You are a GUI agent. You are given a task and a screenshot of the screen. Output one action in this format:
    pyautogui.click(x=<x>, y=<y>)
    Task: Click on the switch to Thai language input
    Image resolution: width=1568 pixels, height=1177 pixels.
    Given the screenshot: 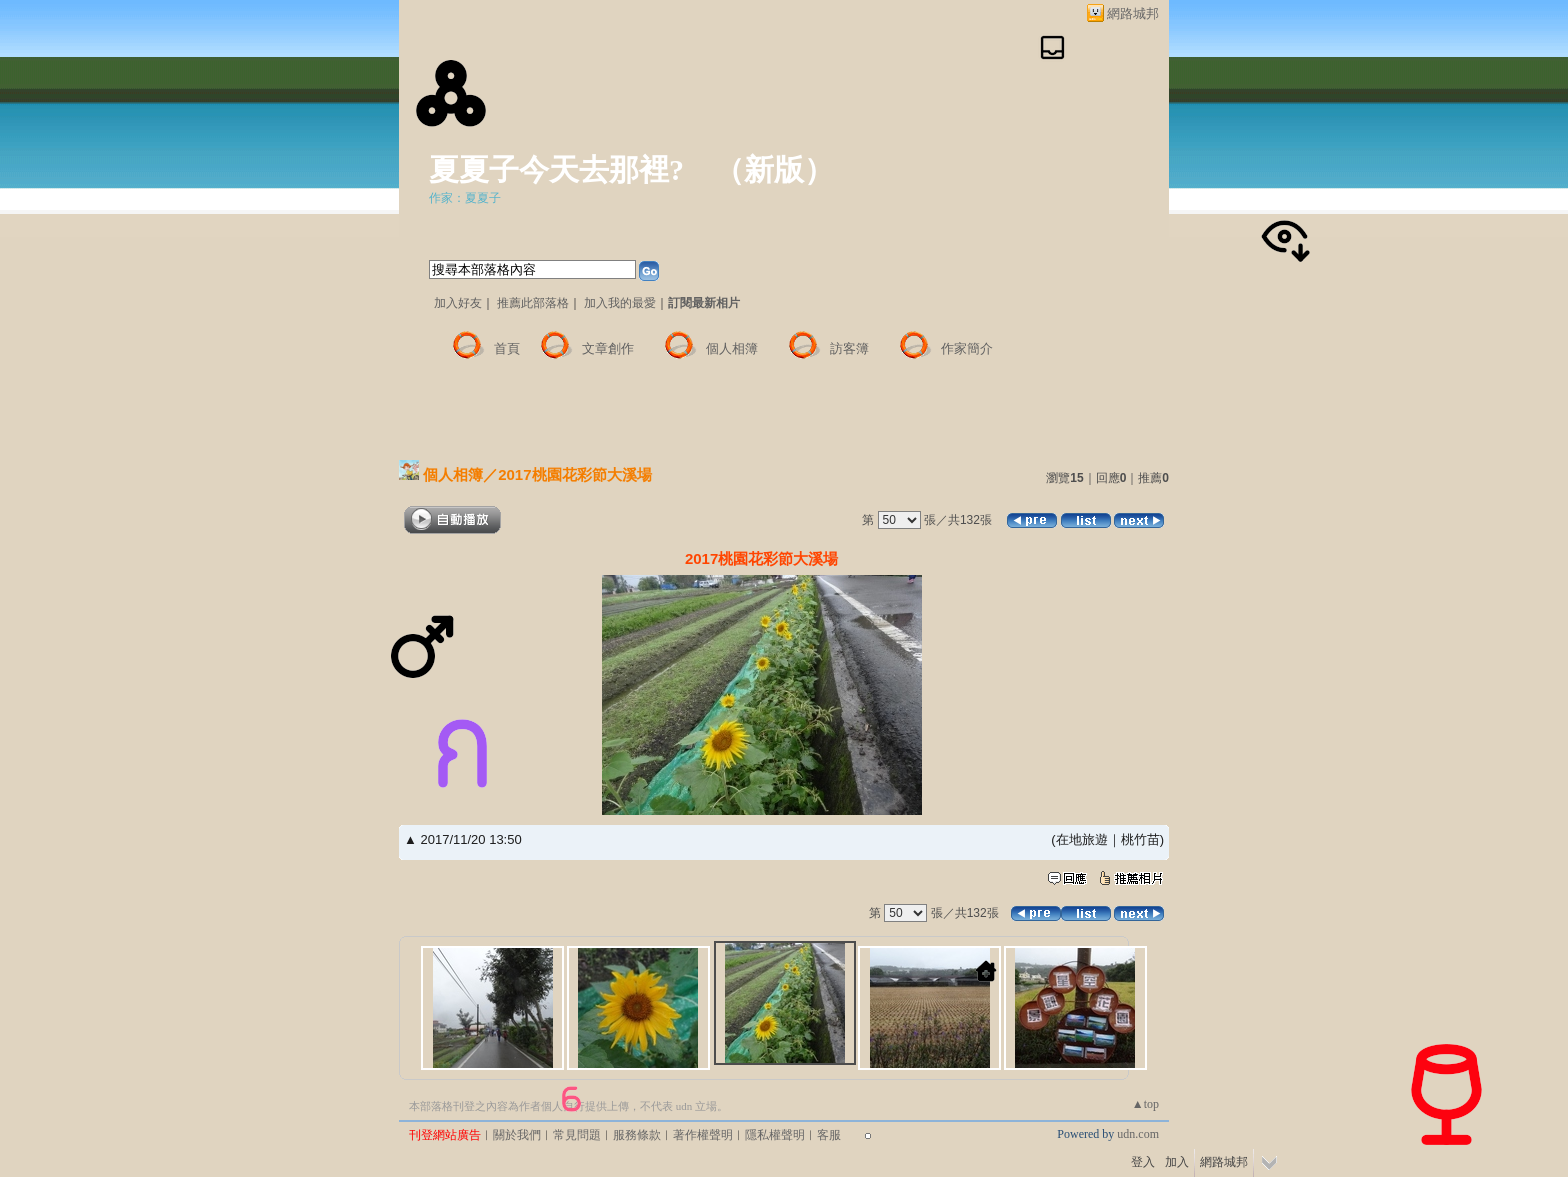 What is the action you would take?
    pyautogui.click(x=462, y=753)
    